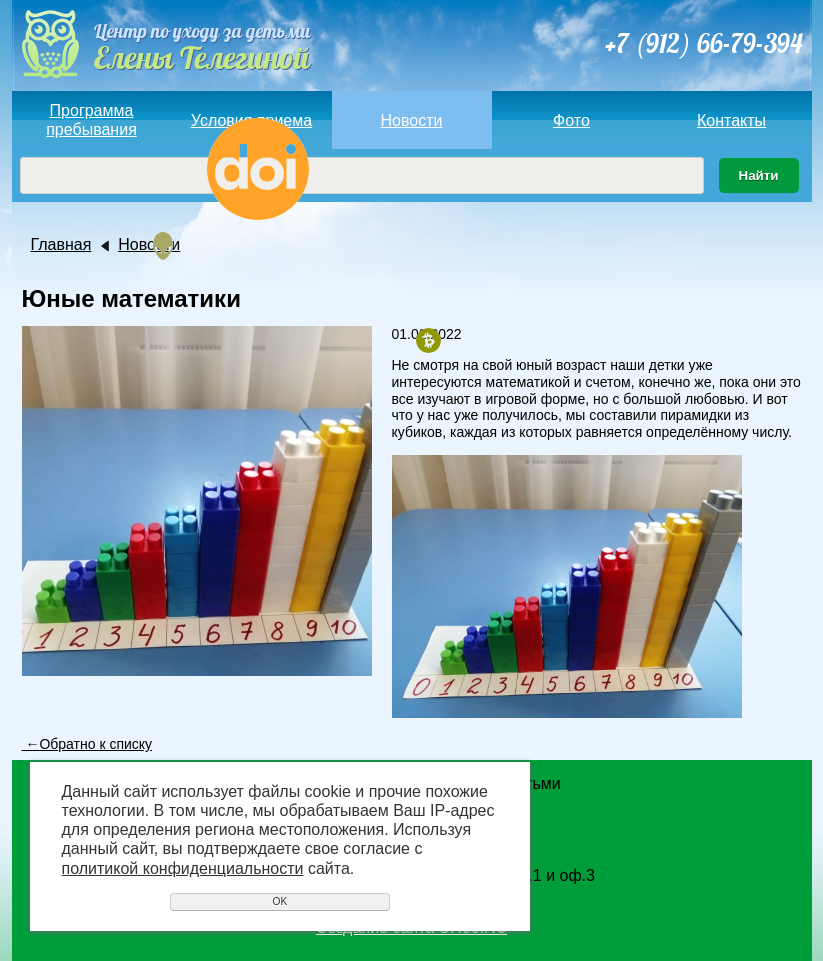 The image size is (823, 961). Describe the element at coordinates (428, 340) in the screenshot. I see `bitcoin cash cryptocurrency logo` at that location.